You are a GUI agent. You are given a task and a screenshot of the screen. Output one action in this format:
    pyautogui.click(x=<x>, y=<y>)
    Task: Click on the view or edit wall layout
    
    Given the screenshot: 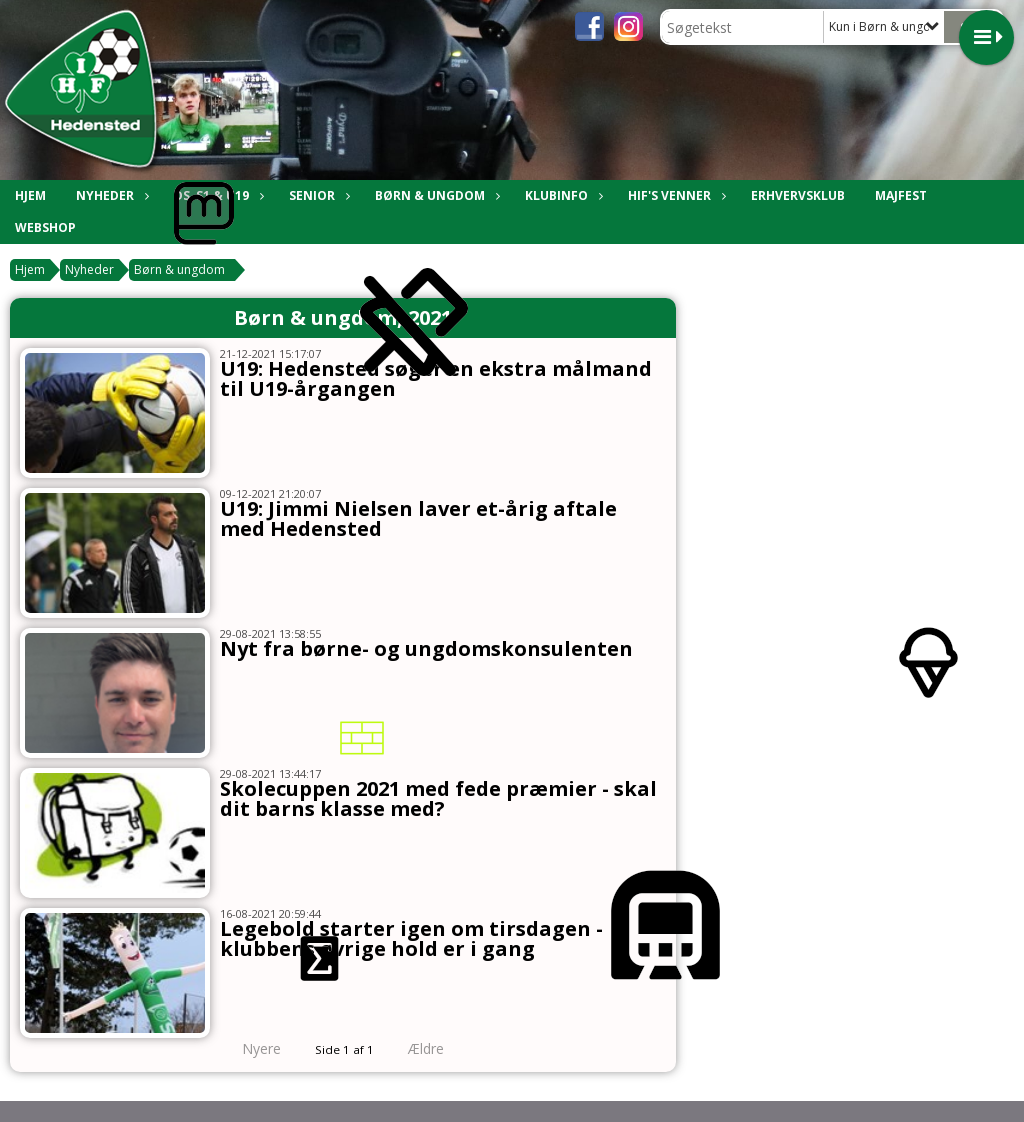 What is the action you would take?
    pyautogui.click(x=362, y=738)
    